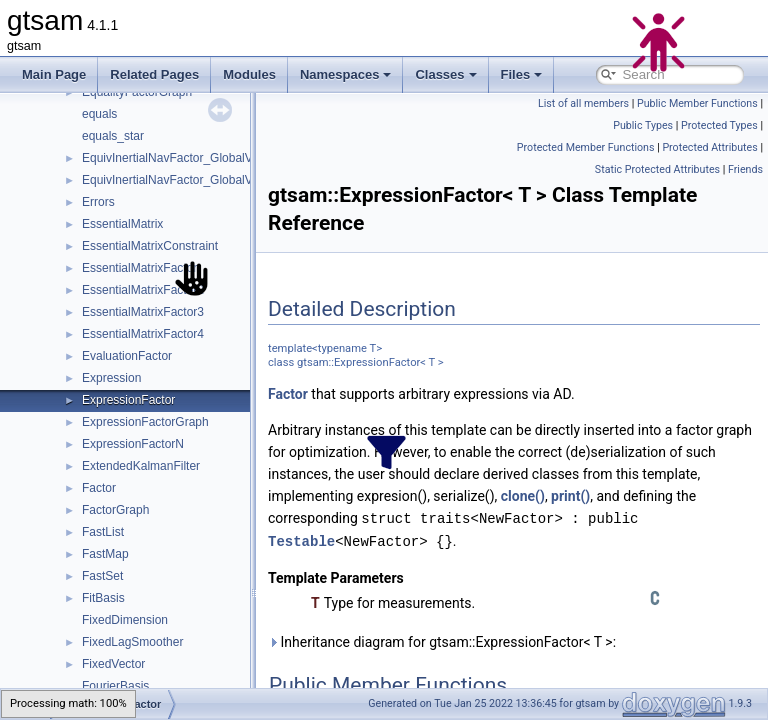  What do you see at coordinates (655, 598) in the screenshot?
I see `indicates a "C" grade or rating` at bounding box center [655, 598].